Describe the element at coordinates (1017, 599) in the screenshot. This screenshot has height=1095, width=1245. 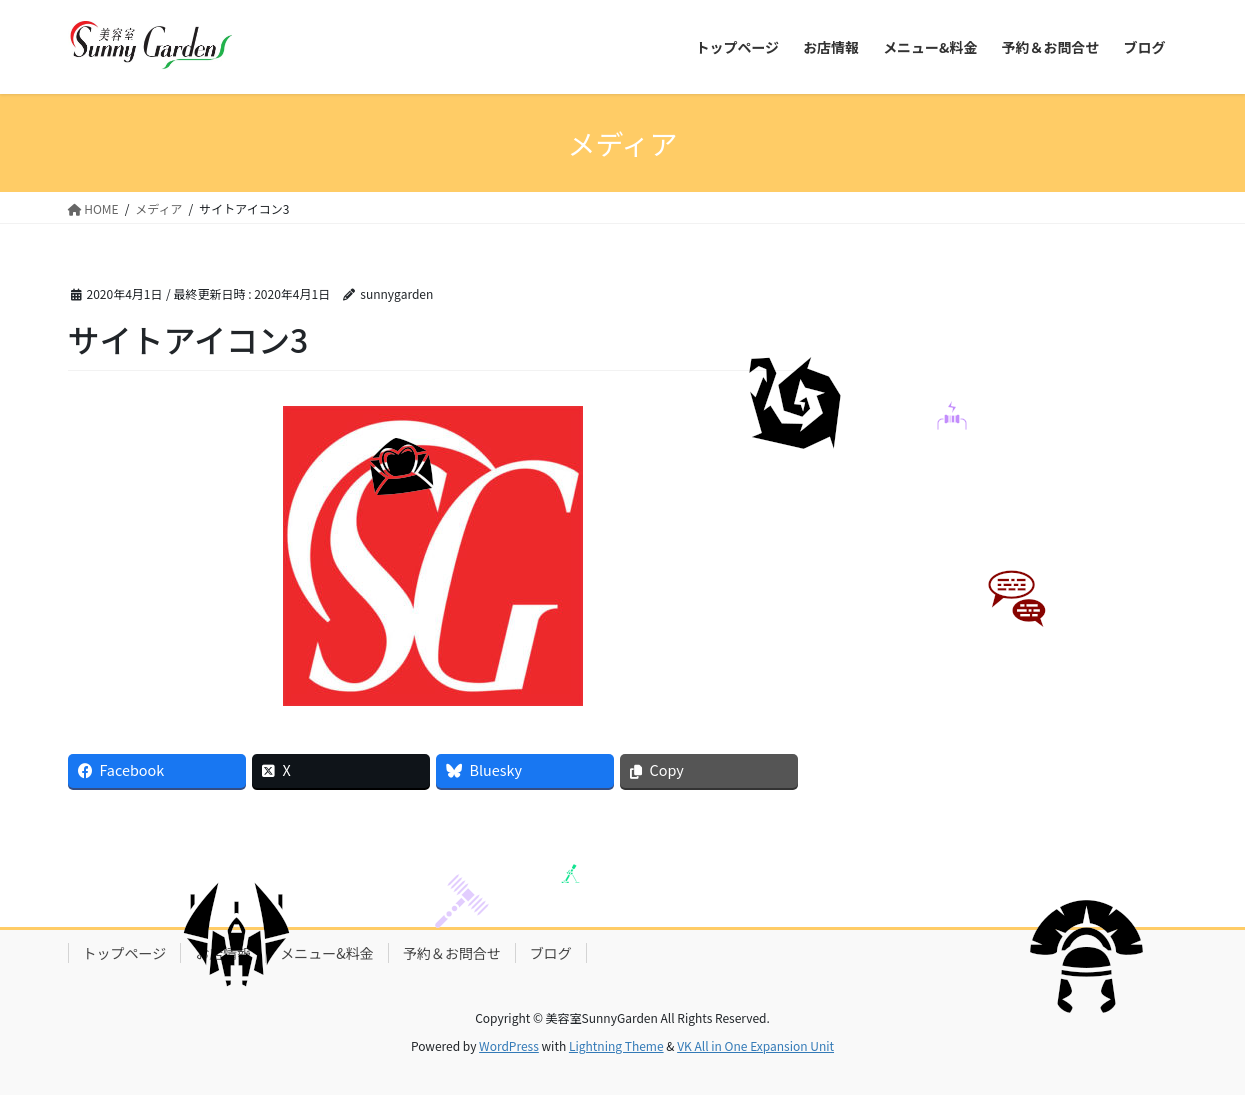
I see `open chat or messaging feature` at that location.